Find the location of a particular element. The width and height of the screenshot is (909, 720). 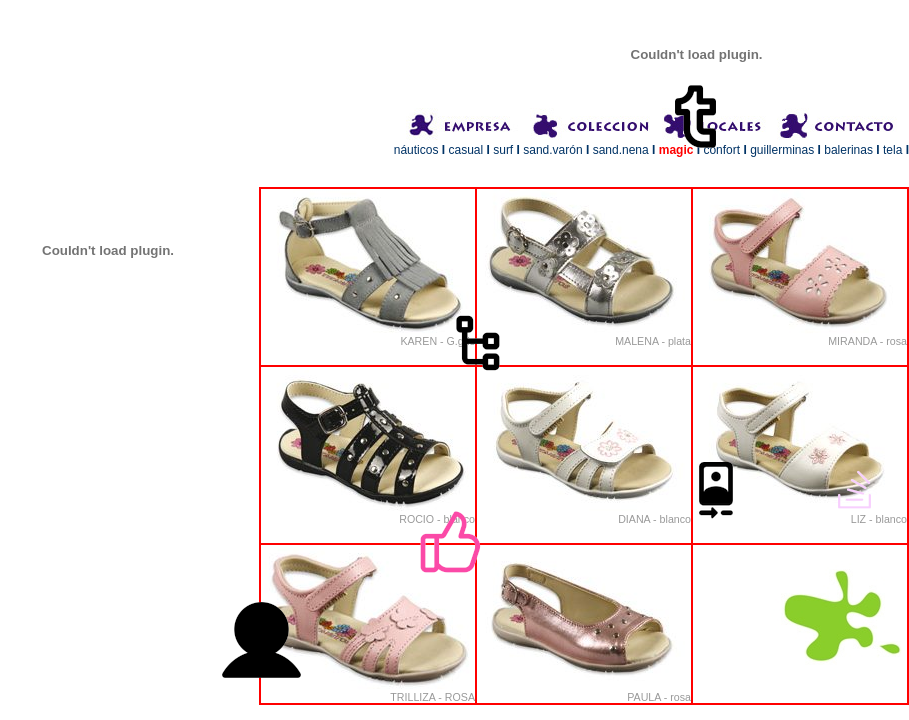

switch to front-facing camera is located at coordinates (716, 491).